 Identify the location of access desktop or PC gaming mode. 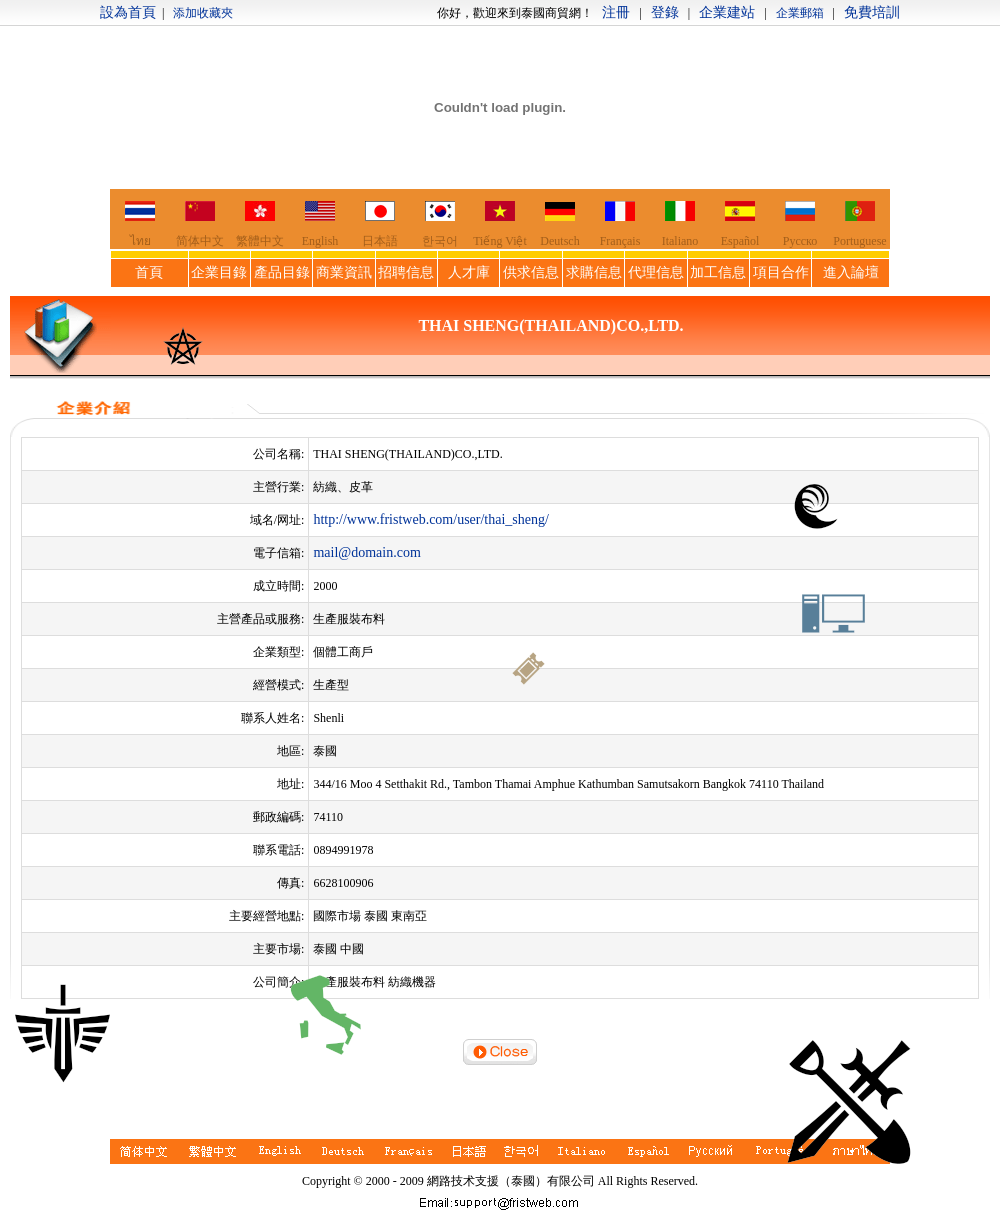
(833, 613).